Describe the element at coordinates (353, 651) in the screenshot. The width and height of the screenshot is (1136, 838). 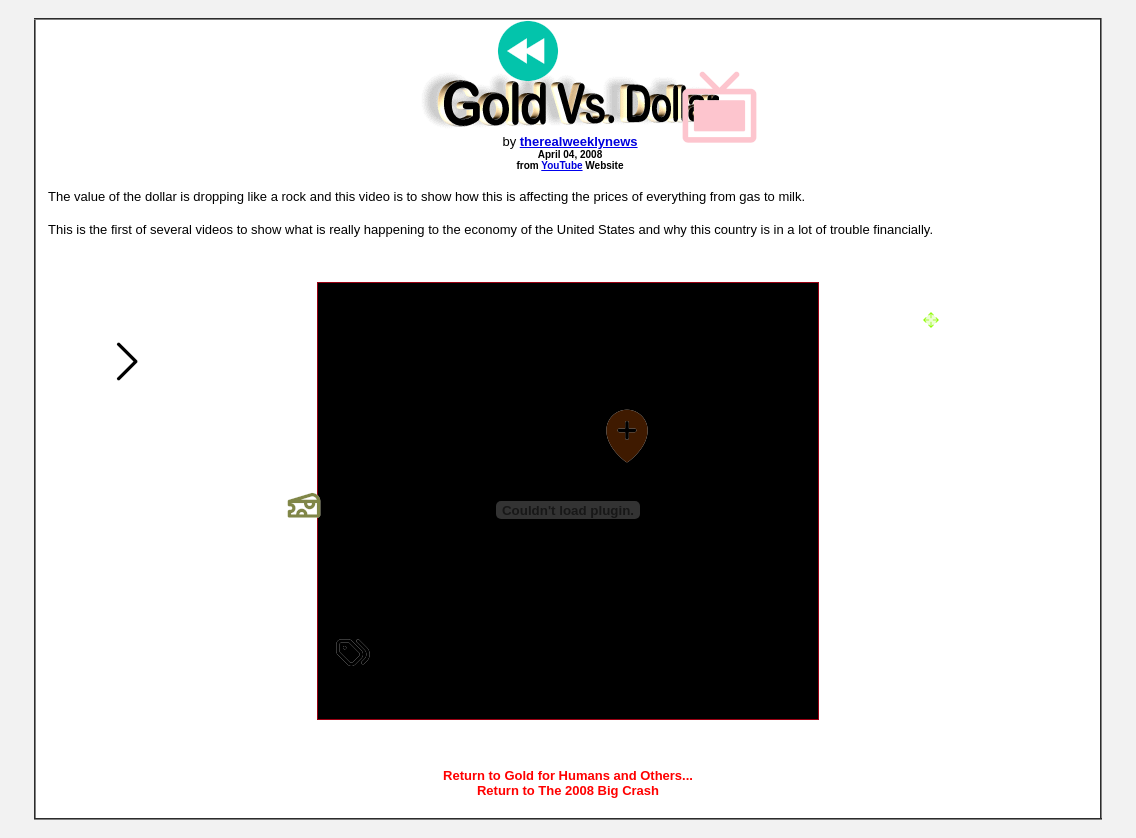
I see `manage tags or labels` at that location.